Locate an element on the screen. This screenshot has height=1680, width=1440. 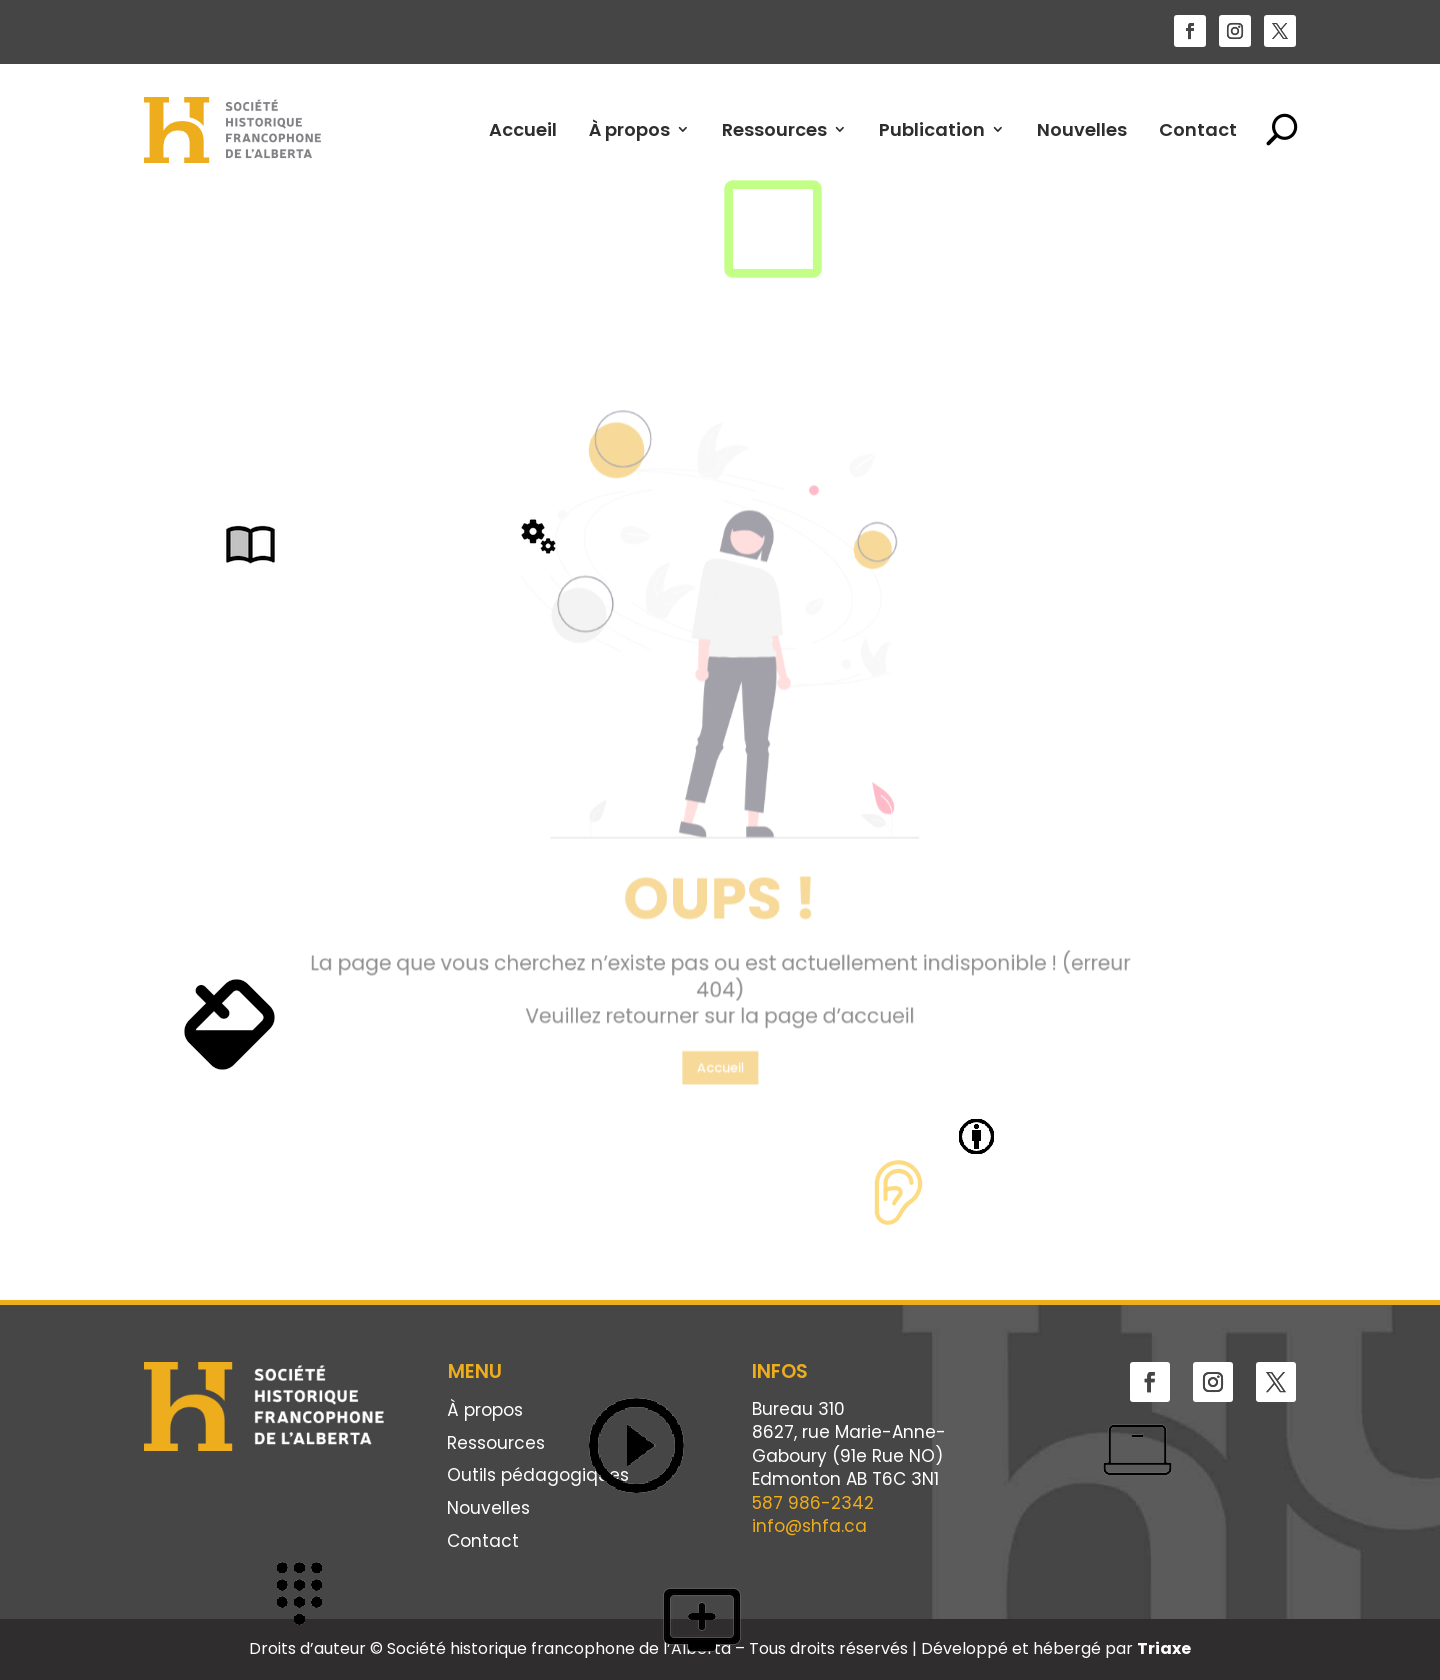
stop media playback is located at coordinates (773, 229).